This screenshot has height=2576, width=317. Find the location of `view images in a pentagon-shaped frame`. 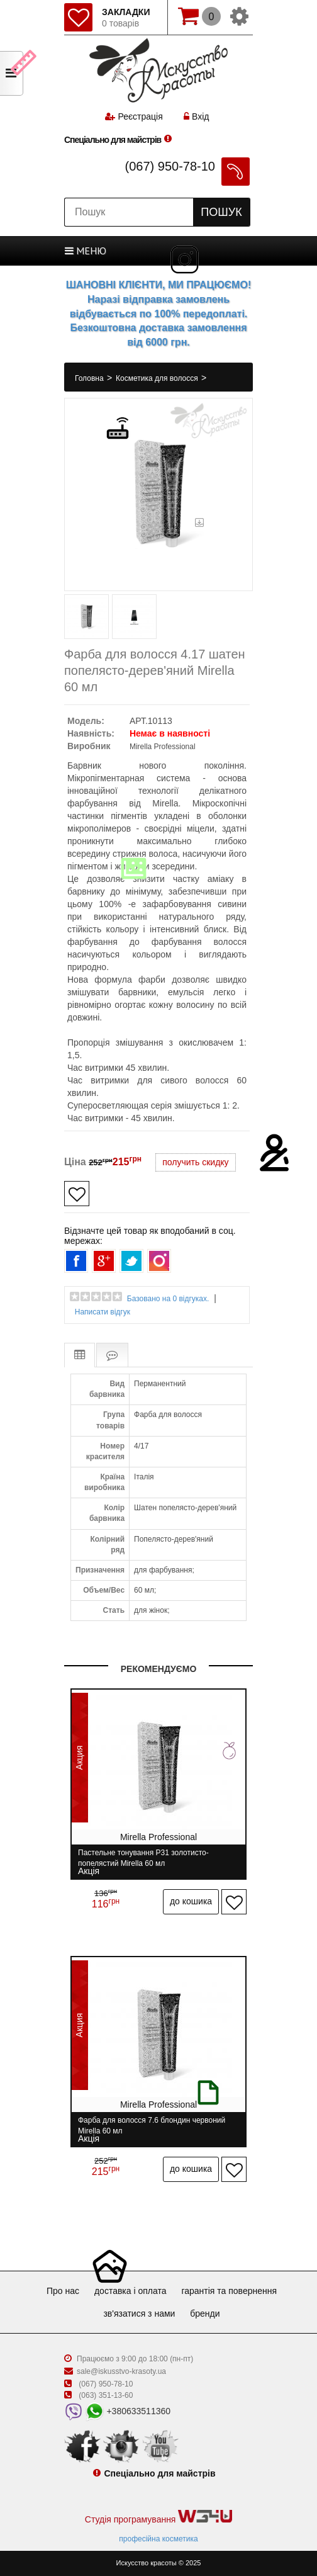

view images in a pentagon-shaped frame is located at coordinates (109, 2267).